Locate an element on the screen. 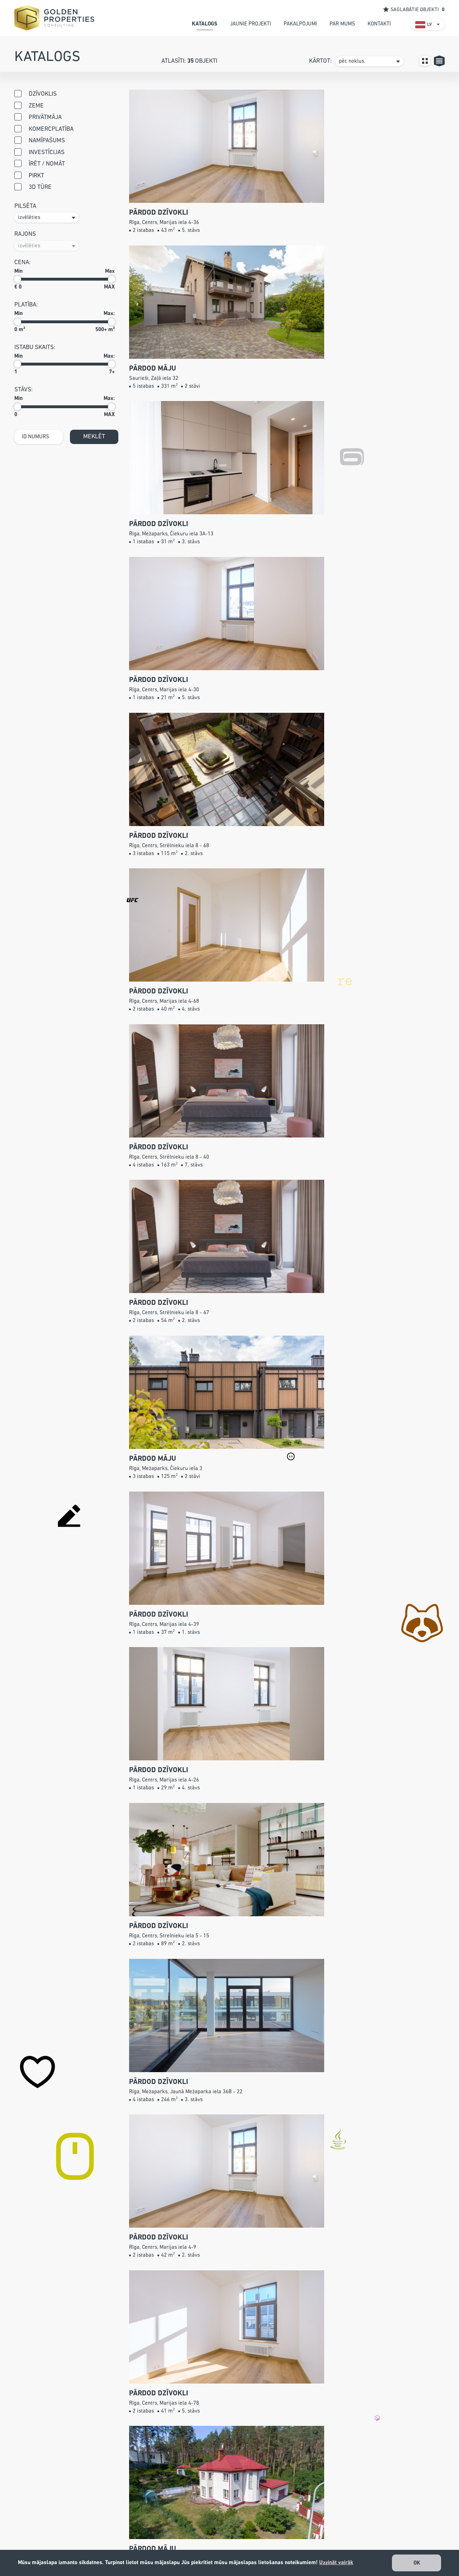 The image size is (459, 2576). indicates java programming language is located at coordinates (339, 2140).